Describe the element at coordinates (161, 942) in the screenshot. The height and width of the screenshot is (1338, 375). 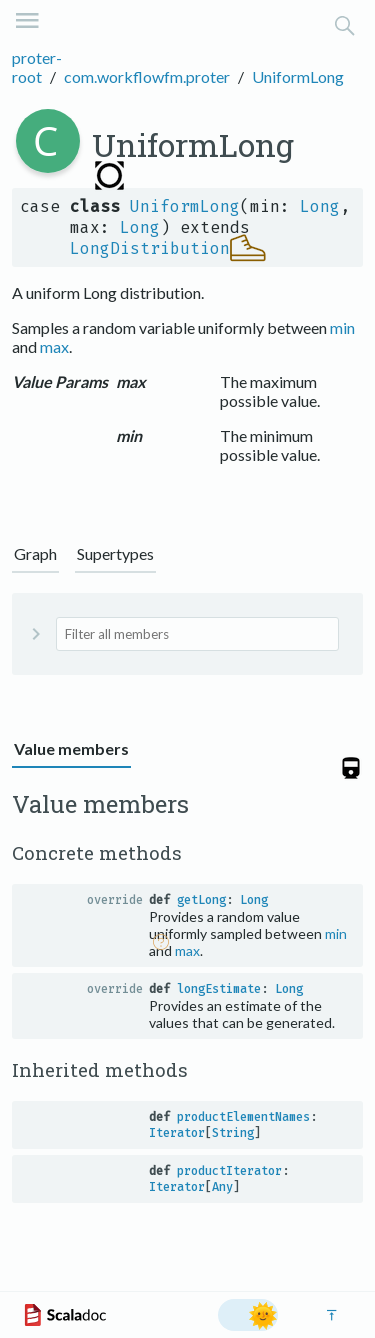
I see `access help or support` at that location.